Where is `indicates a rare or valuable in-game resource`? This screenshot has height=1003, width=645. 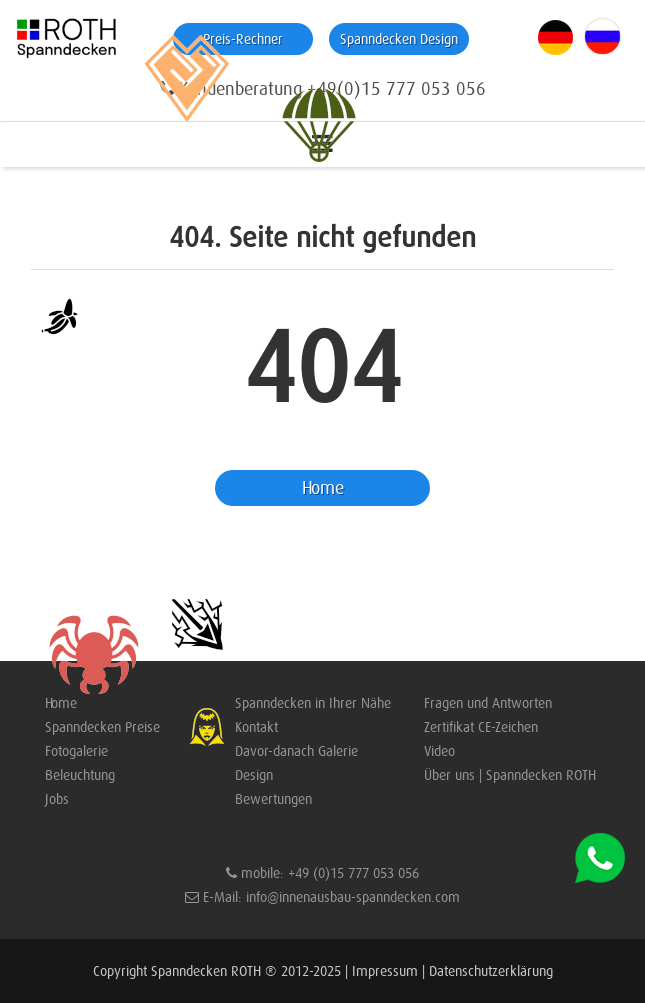
indicates a rare or valuable in-game resource is located at coordinates (187, 79).